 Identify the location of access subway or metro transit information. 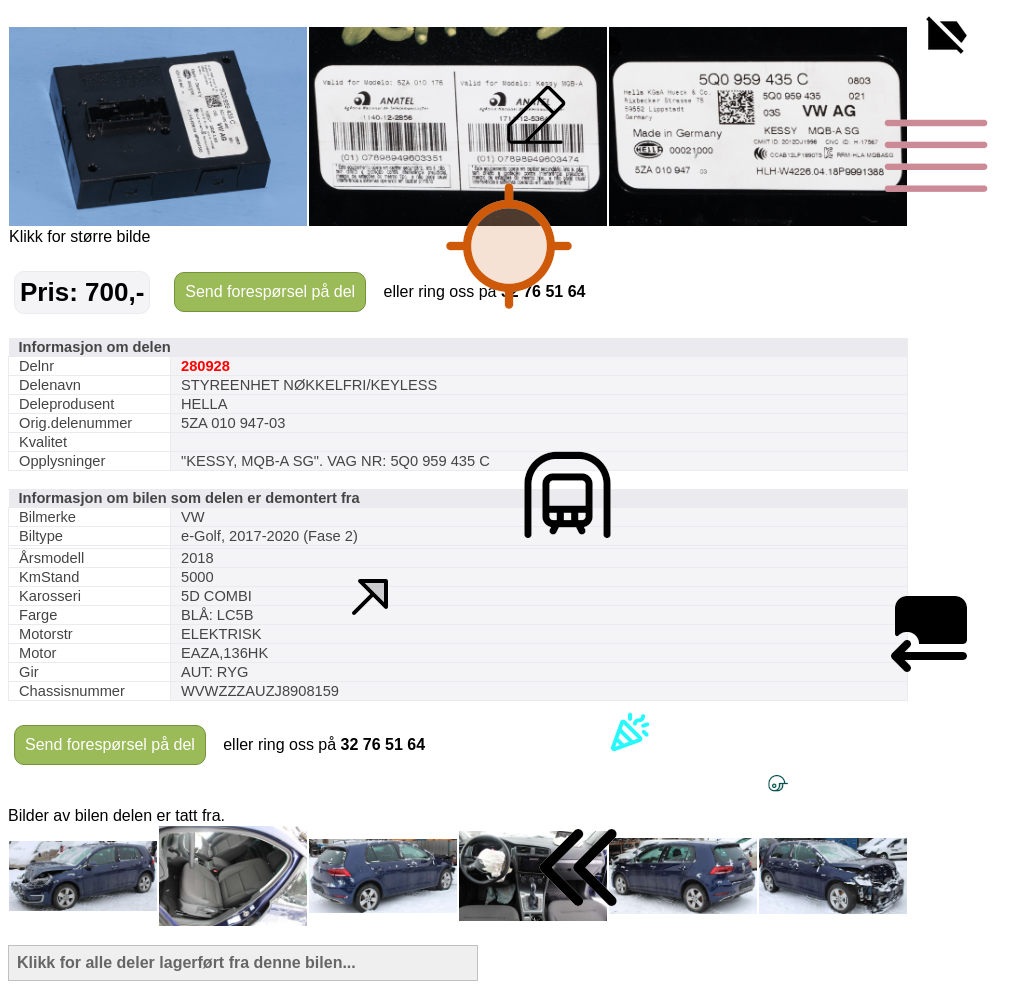
(567, 498).